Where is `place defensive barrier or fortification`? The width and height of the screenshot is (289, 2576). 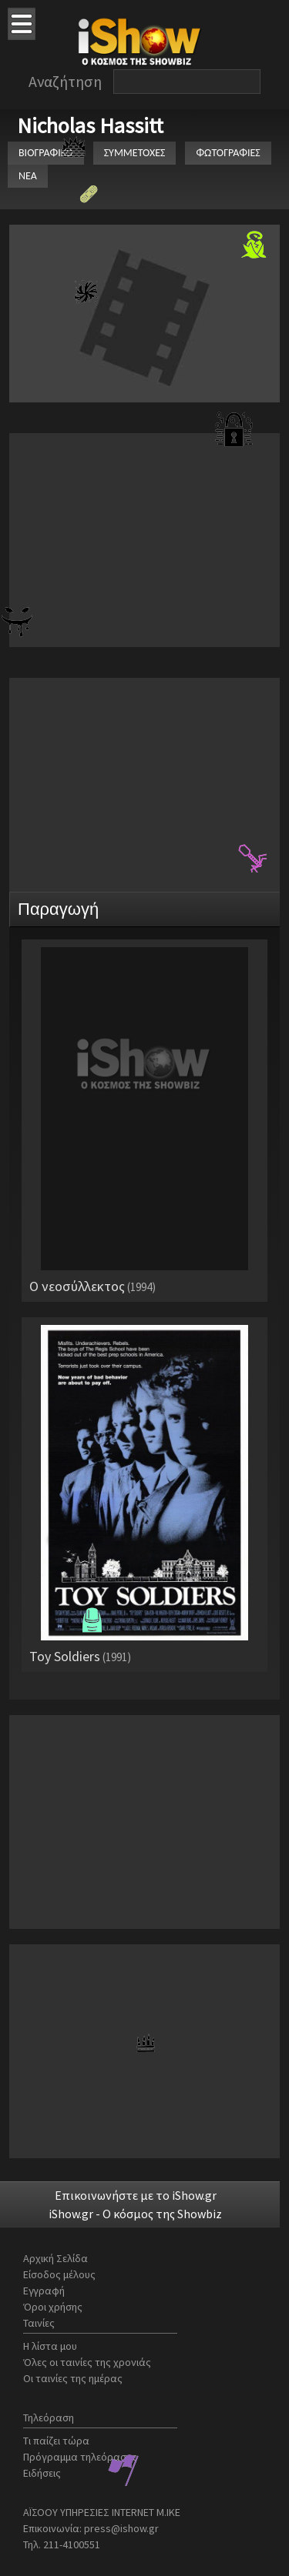 place defensive barrier or fortification is located at coordinates (146, 2043).